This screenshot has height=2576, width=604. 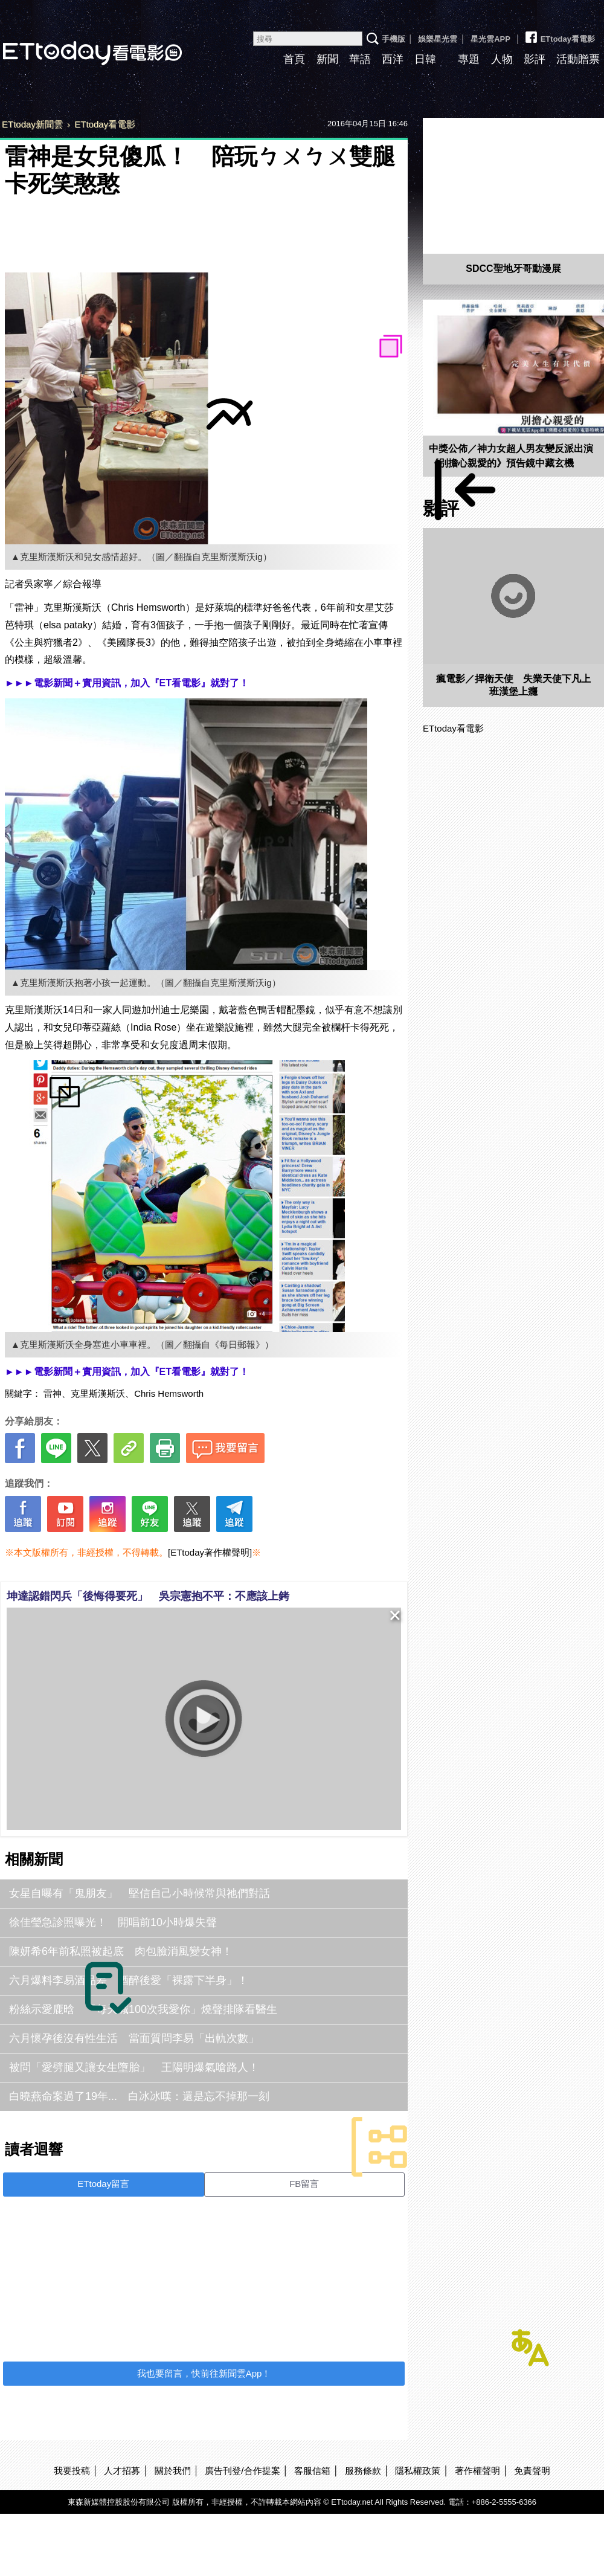 I want to click on collapse sidebar or panel, so click(x=465, y=490).